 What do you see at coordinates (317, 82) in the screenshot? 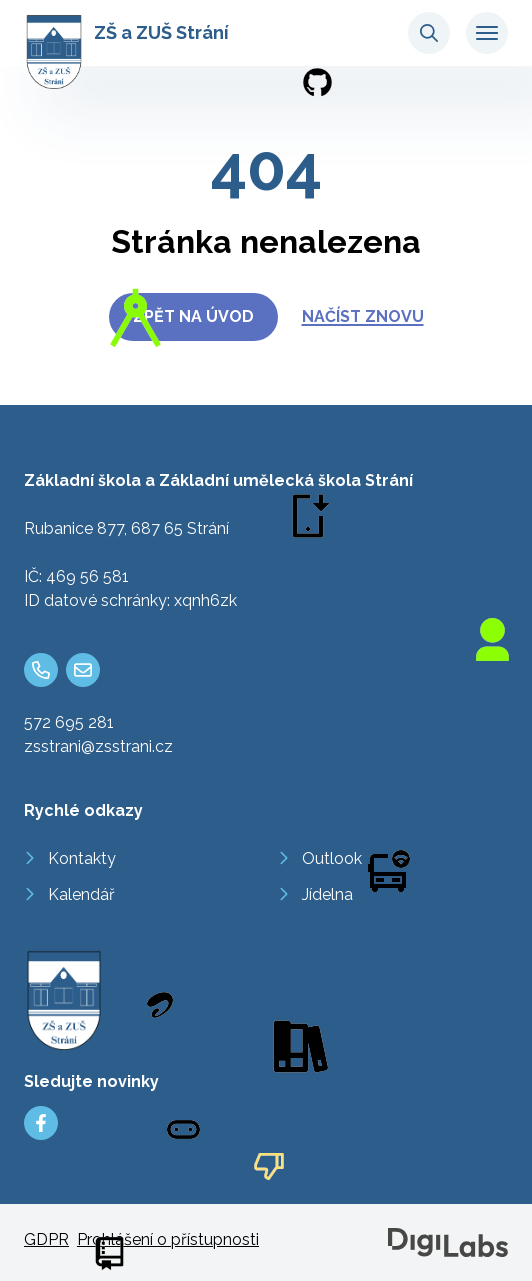
I see `link to GitHub repository` at bounding box center [317, 82].